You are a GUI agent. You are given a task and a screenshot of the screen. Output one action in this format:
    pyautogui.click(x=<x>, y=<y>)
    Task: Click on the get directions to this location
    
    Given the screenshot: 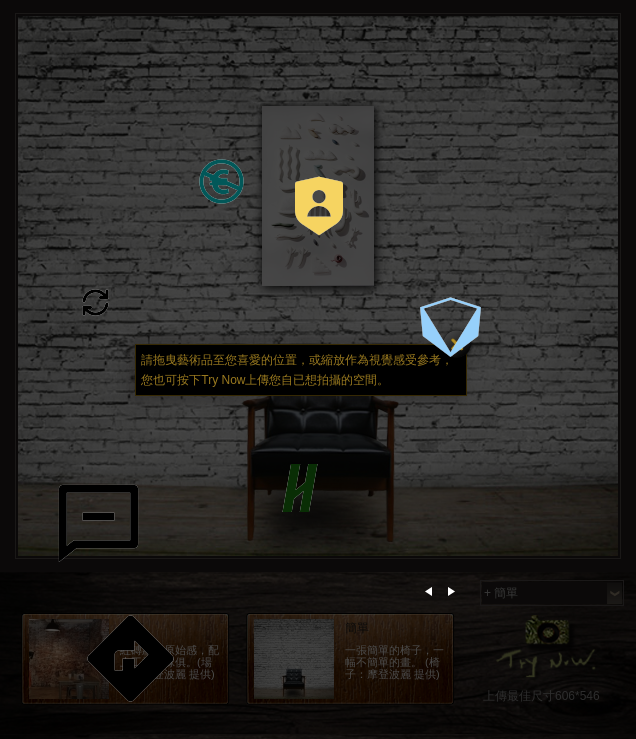 What is the action you would take?
    pyautogui.click(x=130, y=658)
    